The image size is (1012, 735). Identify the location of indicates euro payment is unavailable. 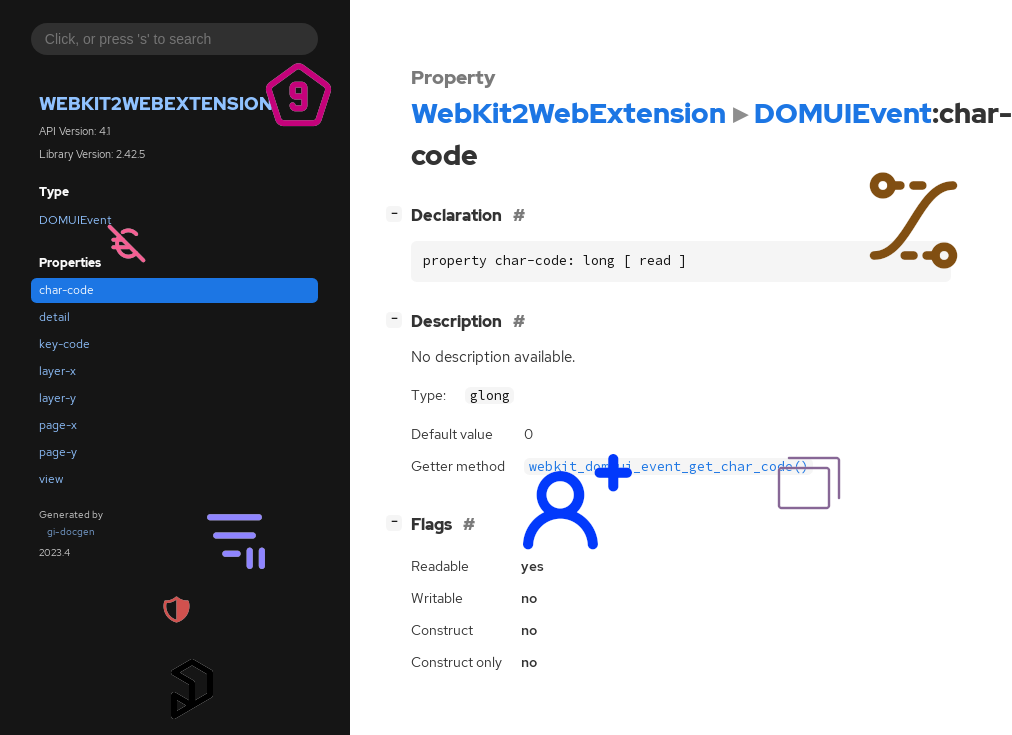
(126, 243).